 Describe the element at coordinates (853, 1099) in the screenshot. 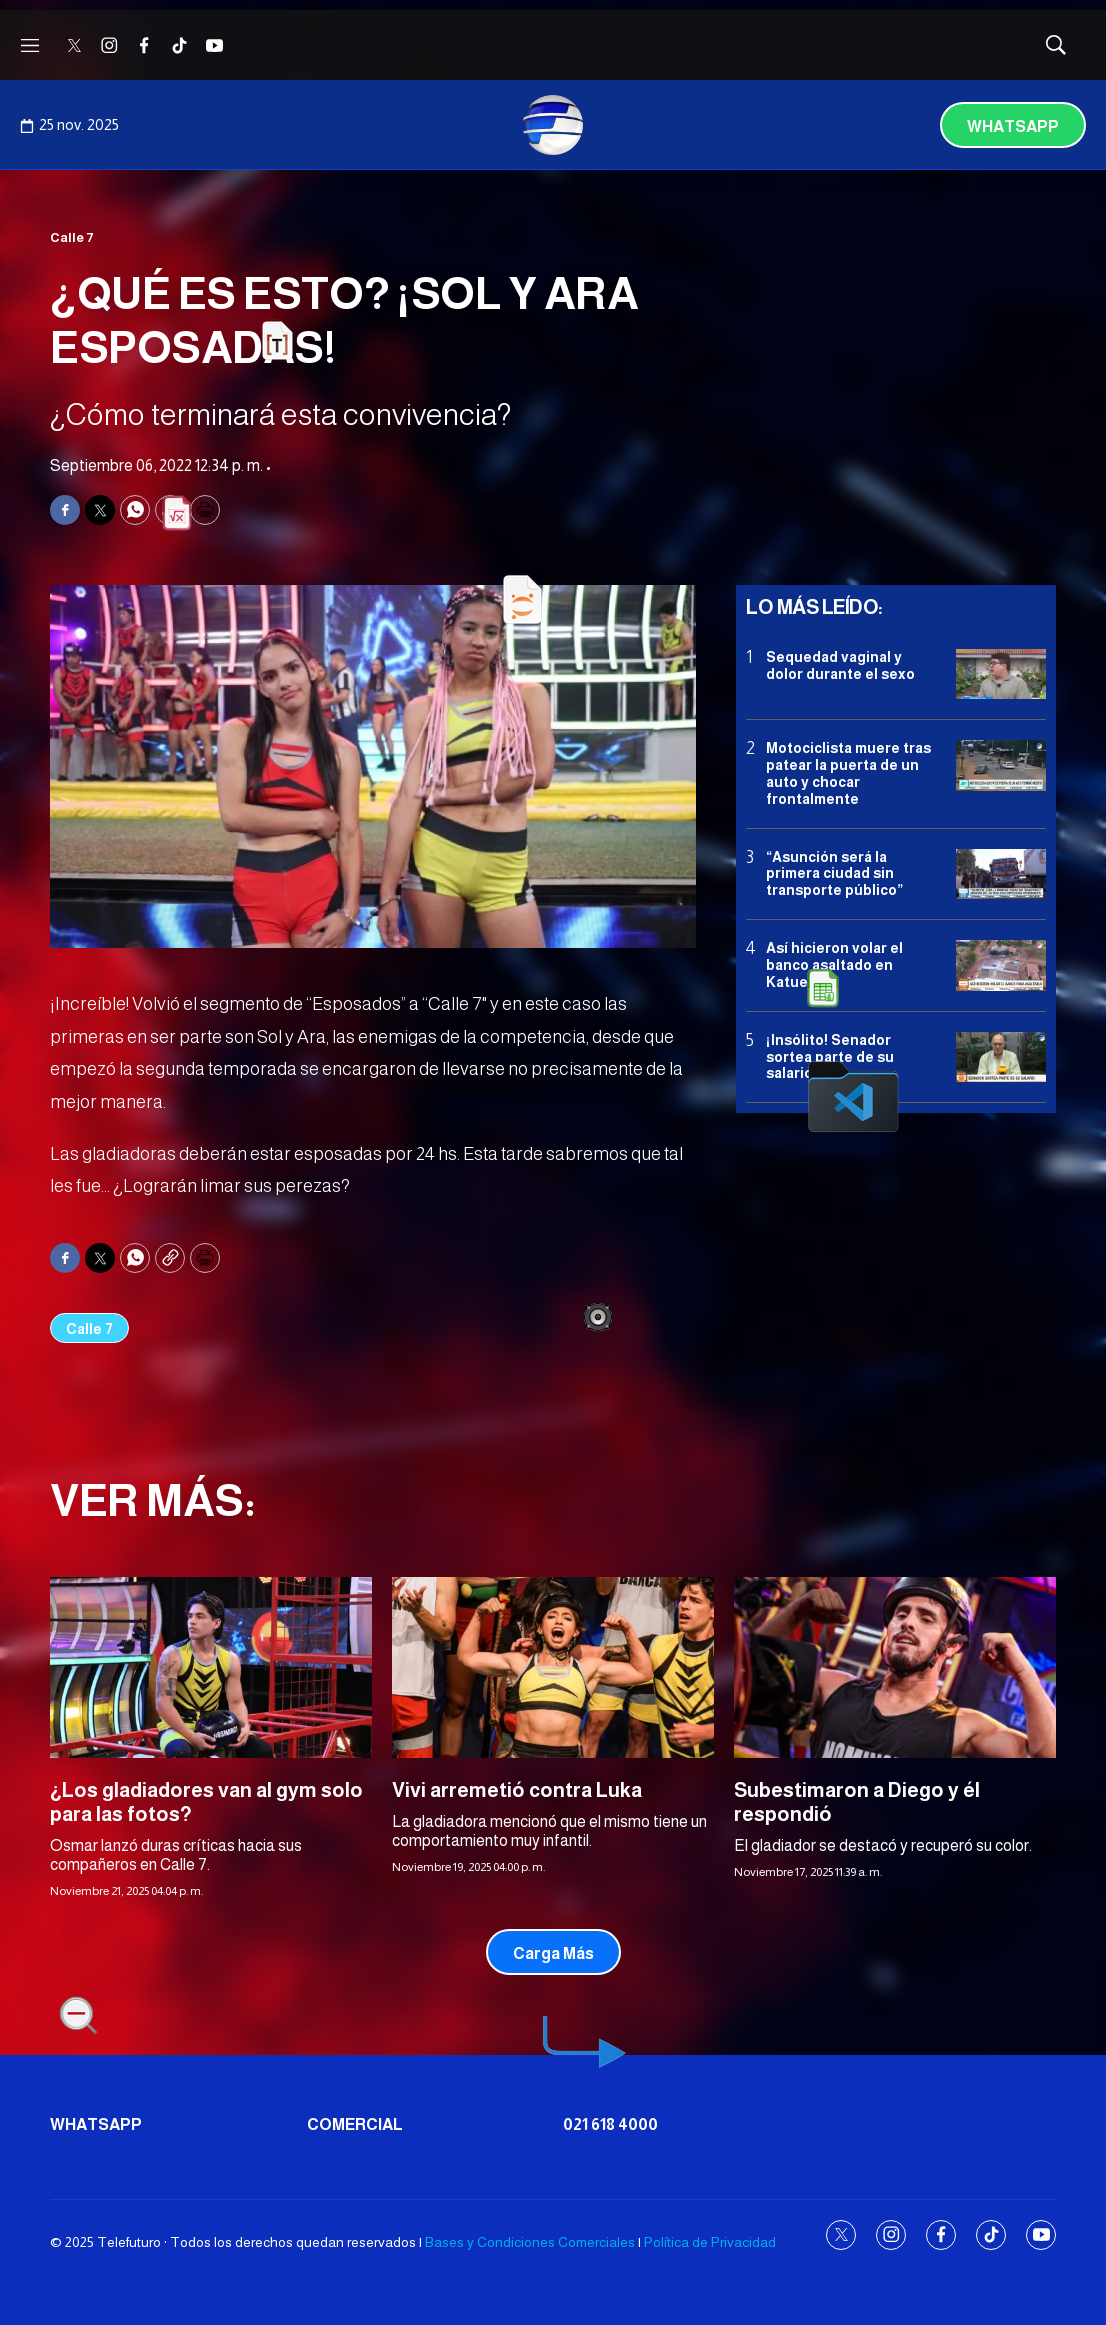

I see `open folder containing visual studio code projects` at that location.